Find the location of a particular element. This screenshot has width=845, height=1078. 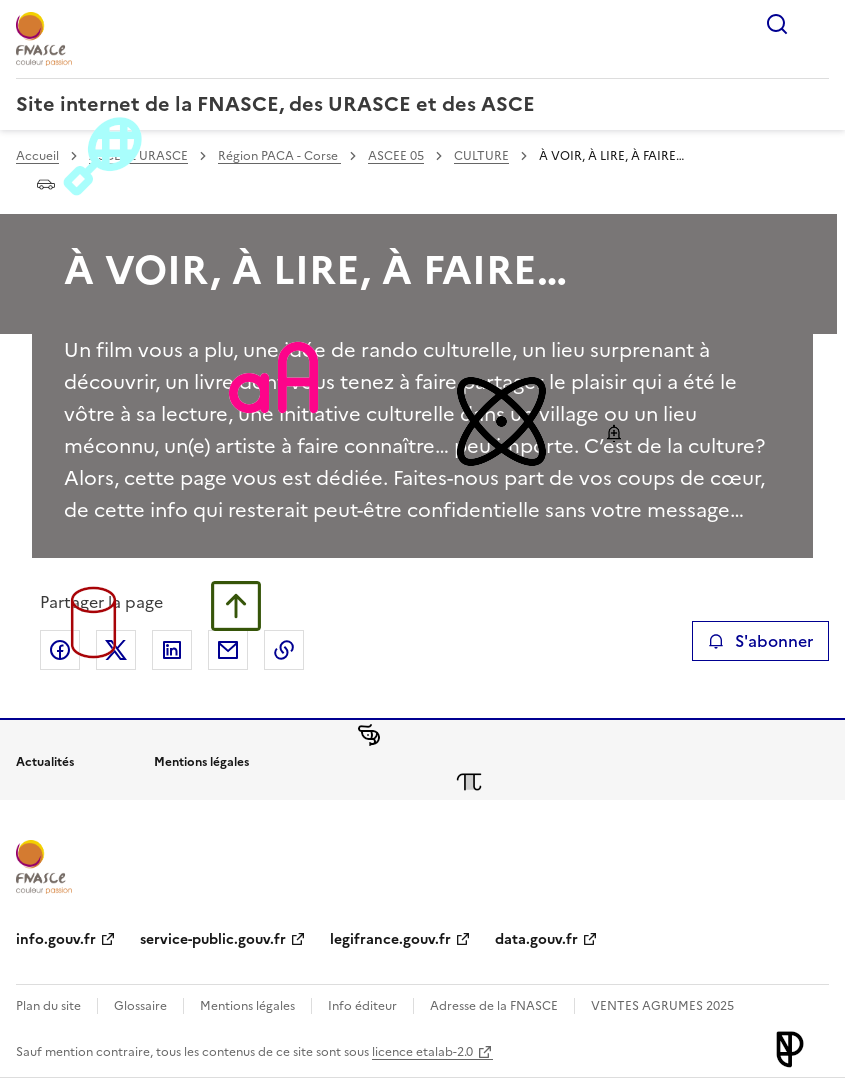

access science or chemistry features is located at coordinates (501, 421).